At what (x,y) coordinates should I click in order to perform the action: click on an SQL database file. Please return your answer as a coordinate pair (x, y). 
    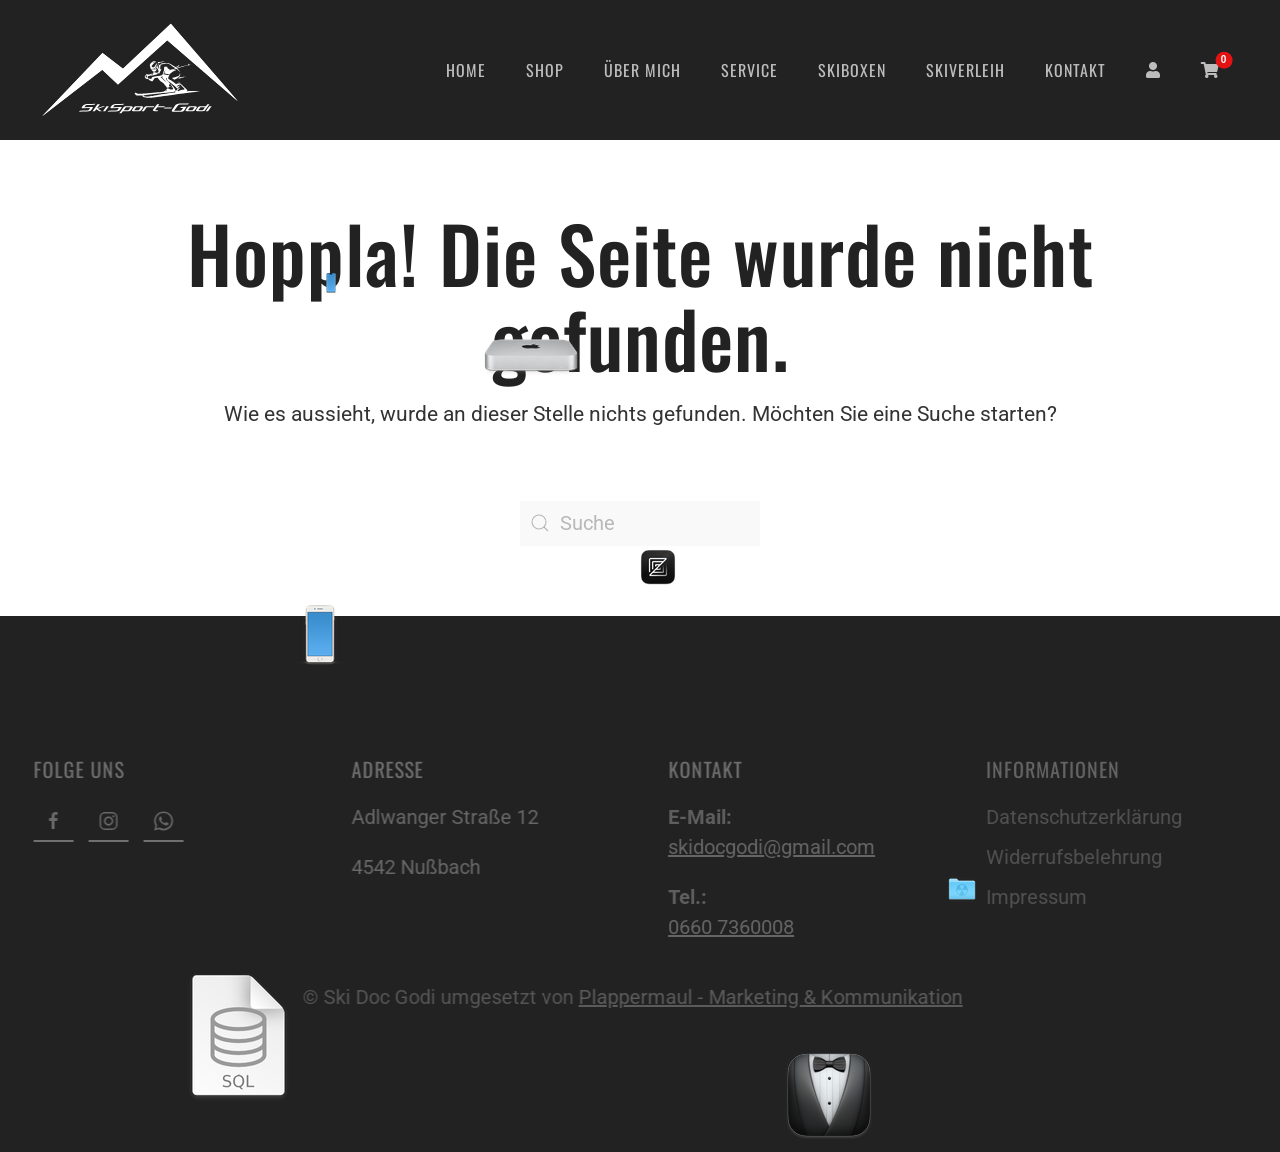
    Looking at the image, I should click on (238, 1037).